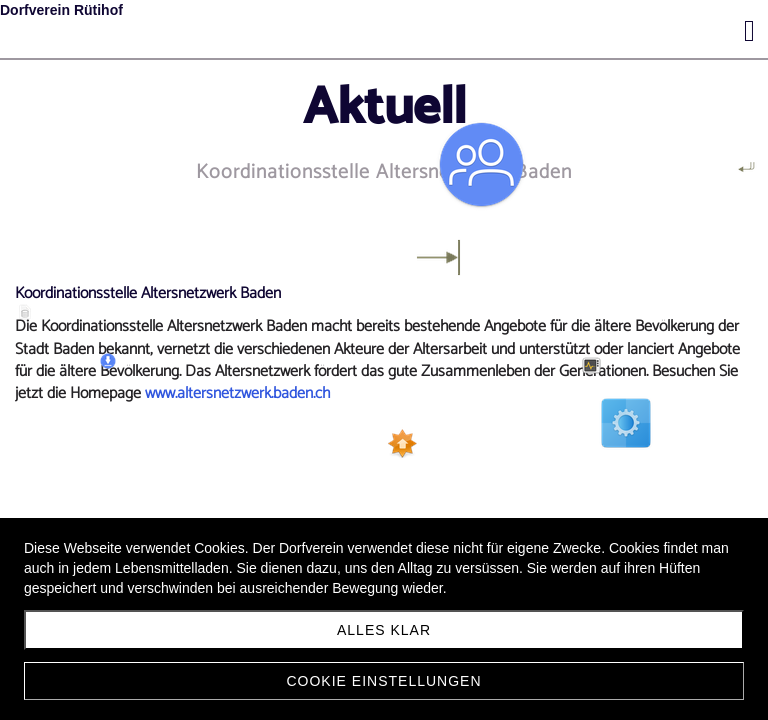 The height and width of the screenshot is (720, 768). Describe the element at coordinates (25, 312) in the screenshot. I see `sqlite3 database file` at that location.